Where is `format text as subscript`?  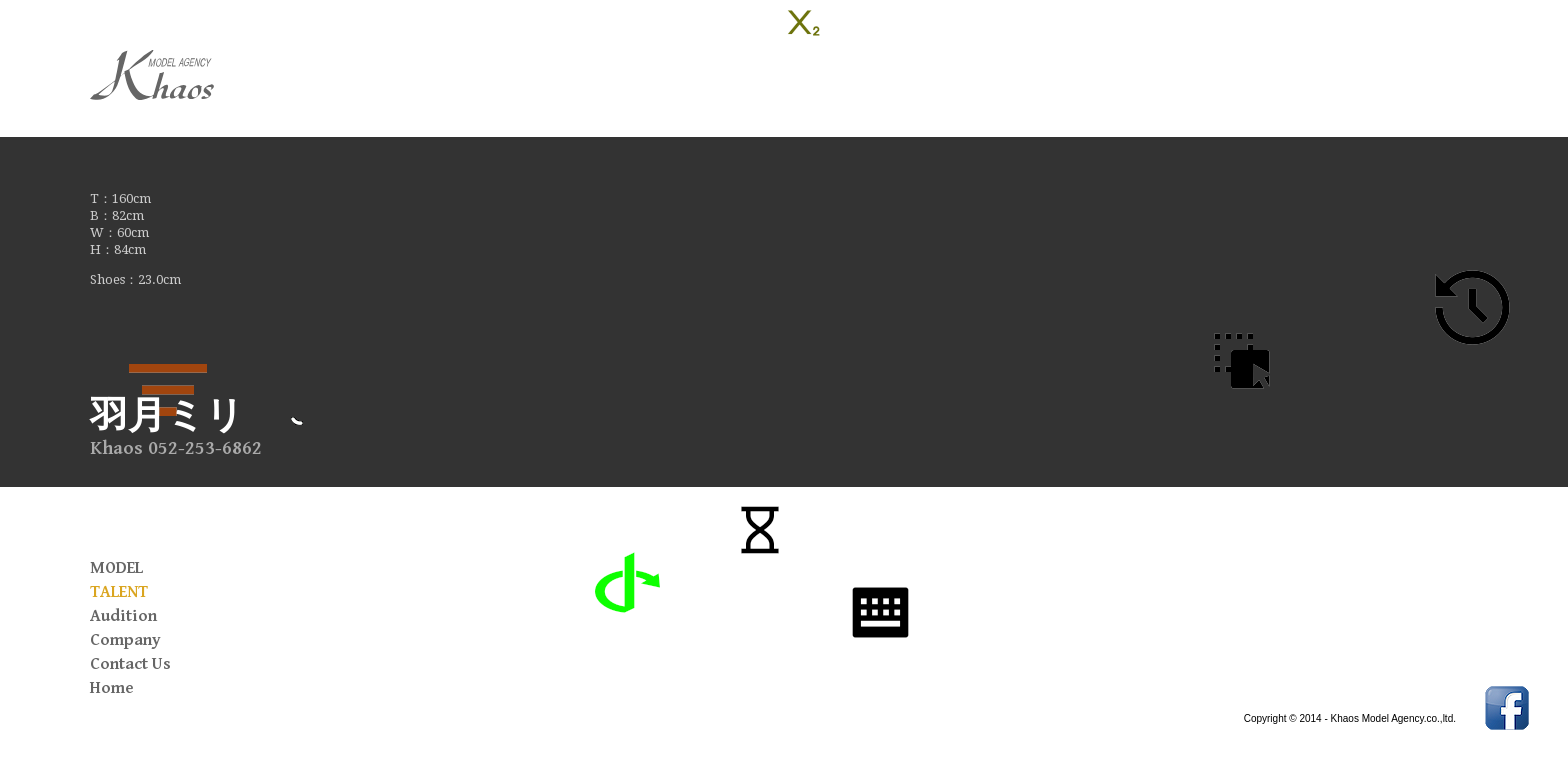 format text as subscript is located at coordinates (802, 23).